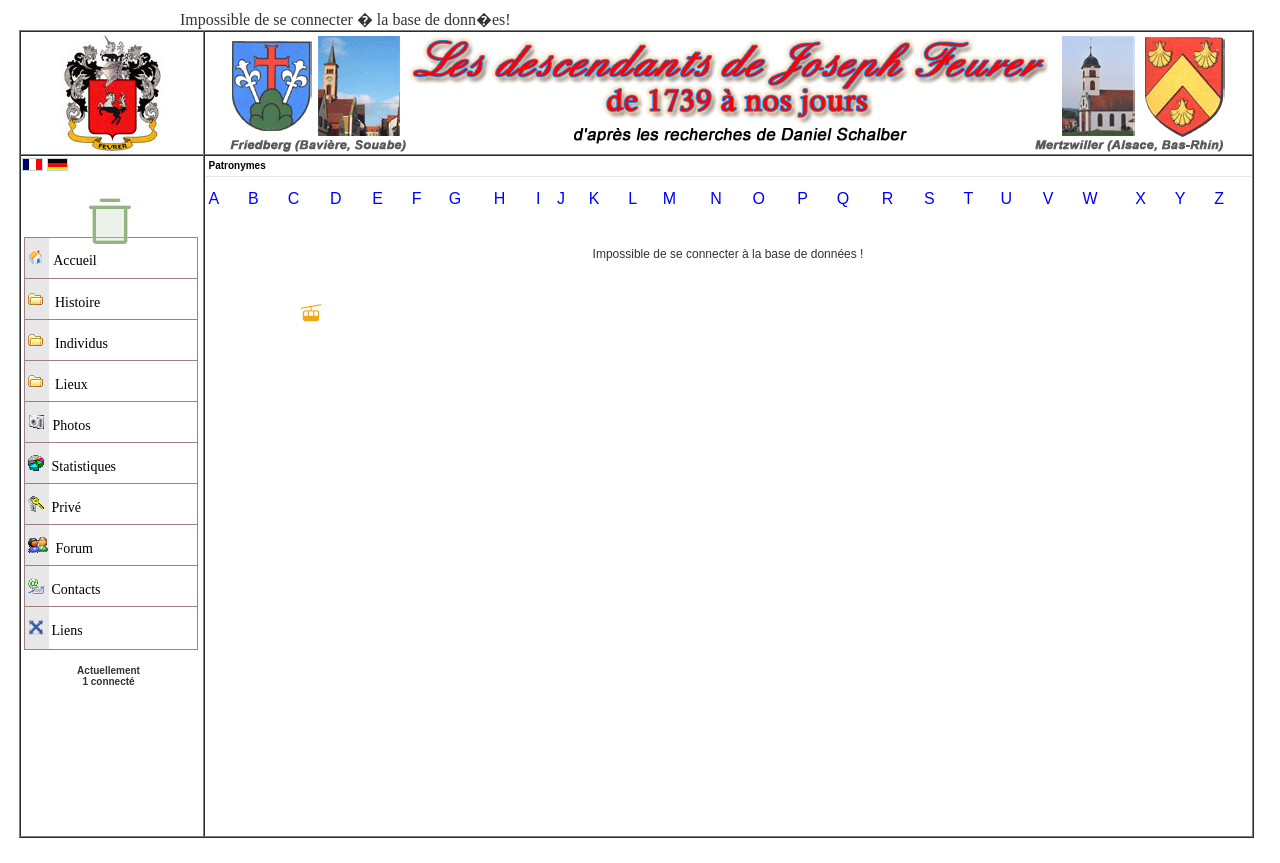 Image resolution: width=1280 pixels, height=863 pixels. What do you see at coordinates (110, 223) in the screenshot?
I see `delete selected item` at bounding box center [110, 223].